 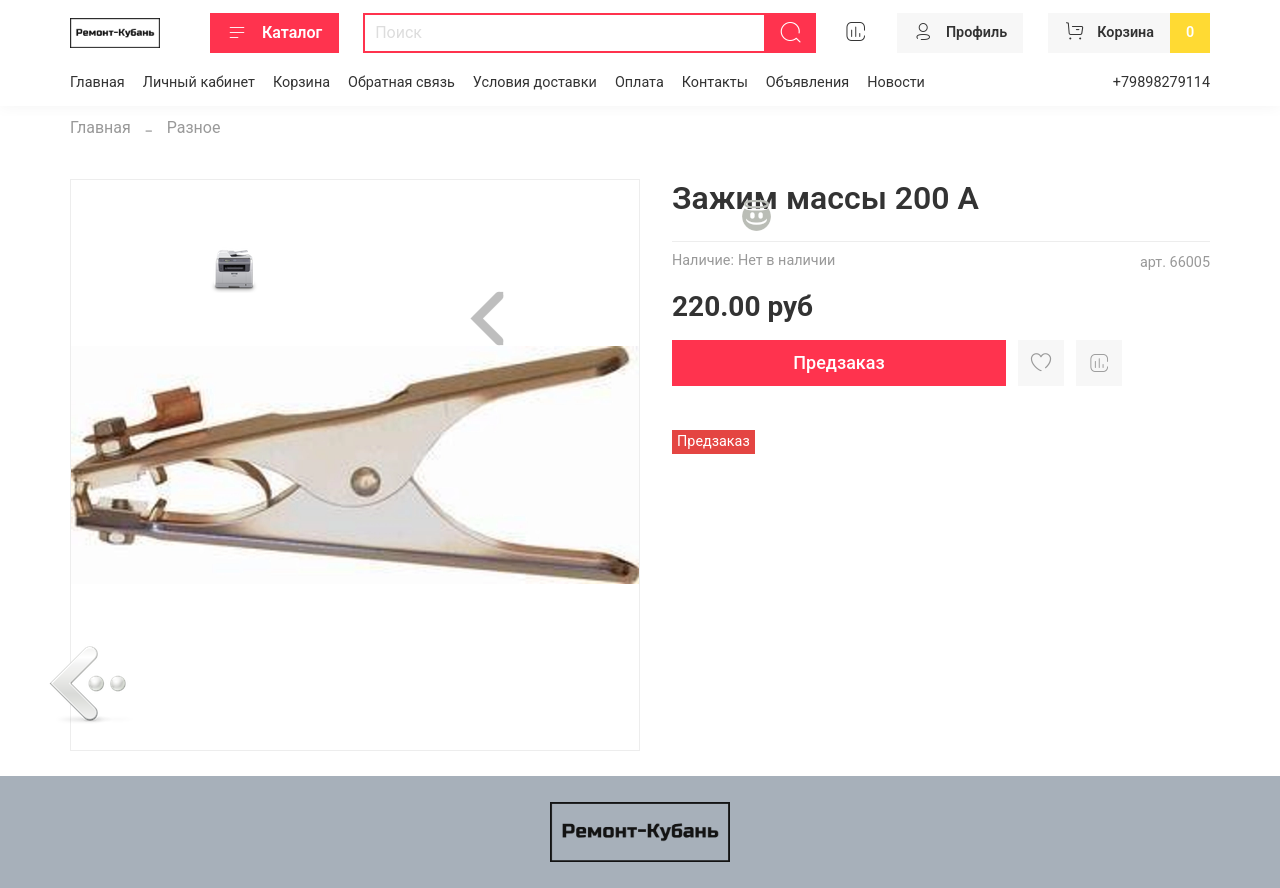 What do you see at coordinates (485, 318) in the screenshot?
I see `go back to previous screen` at bounding box center [485, 318].